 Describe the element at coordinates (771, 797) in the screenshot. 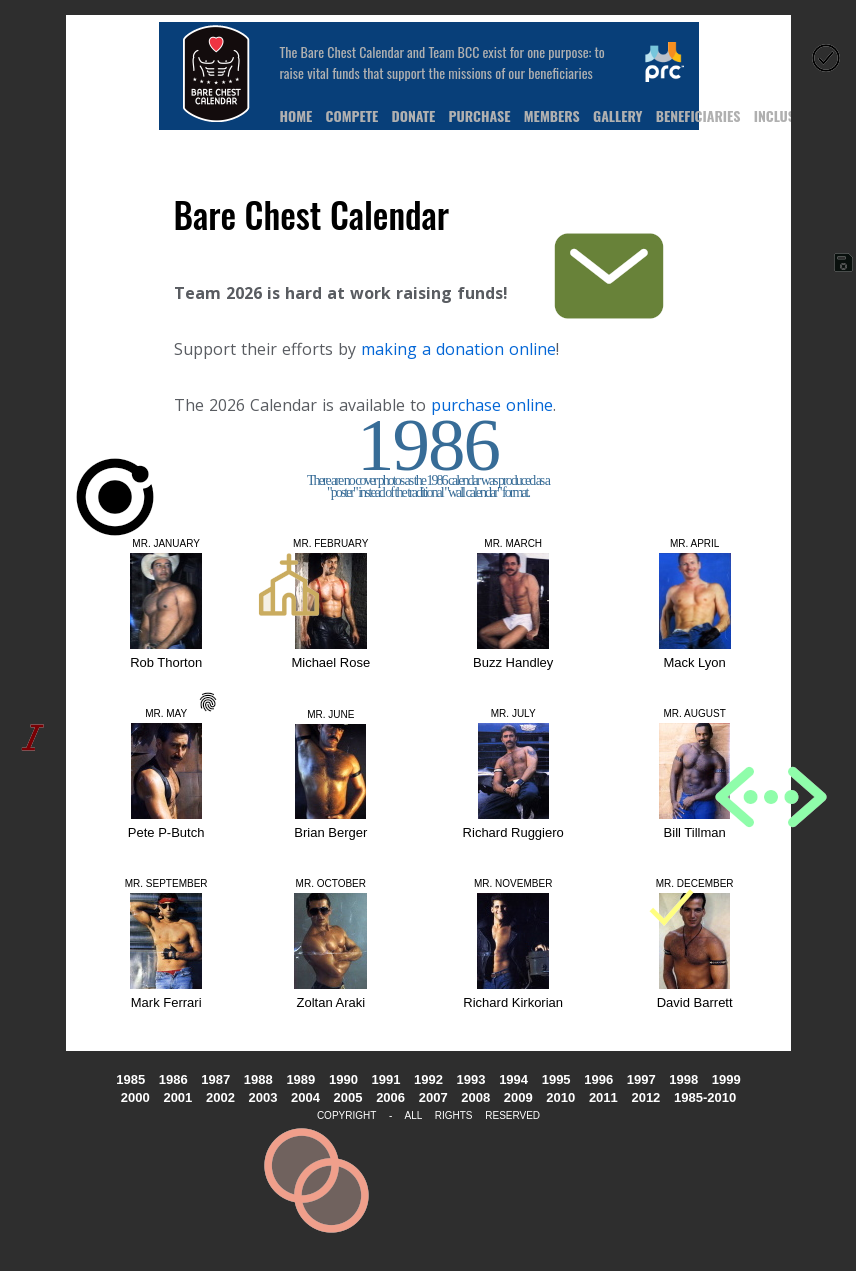

I see `code is currently processing or compiling` at that location.